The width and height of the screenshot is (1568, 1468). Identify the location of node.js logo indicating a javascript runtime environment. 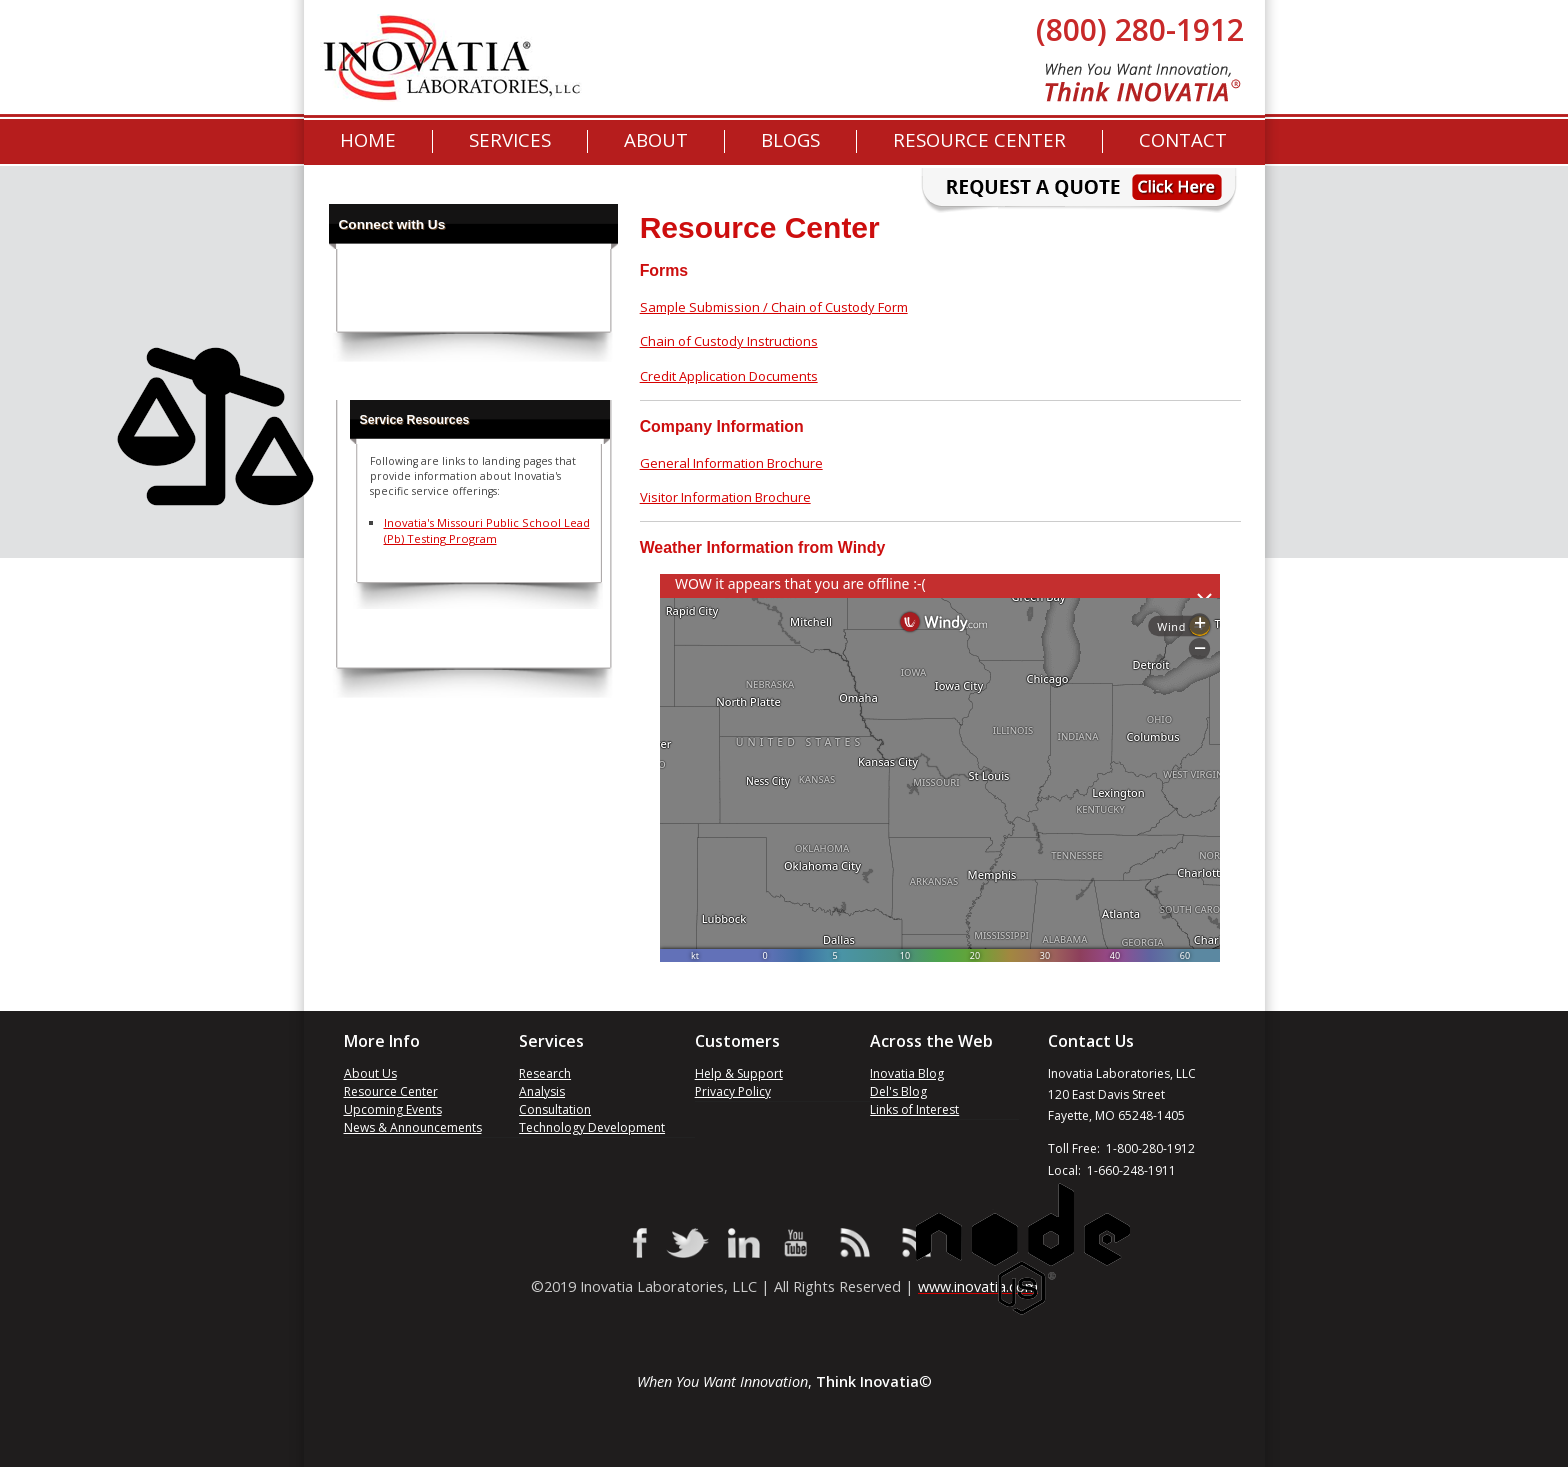
(1023, 1249).